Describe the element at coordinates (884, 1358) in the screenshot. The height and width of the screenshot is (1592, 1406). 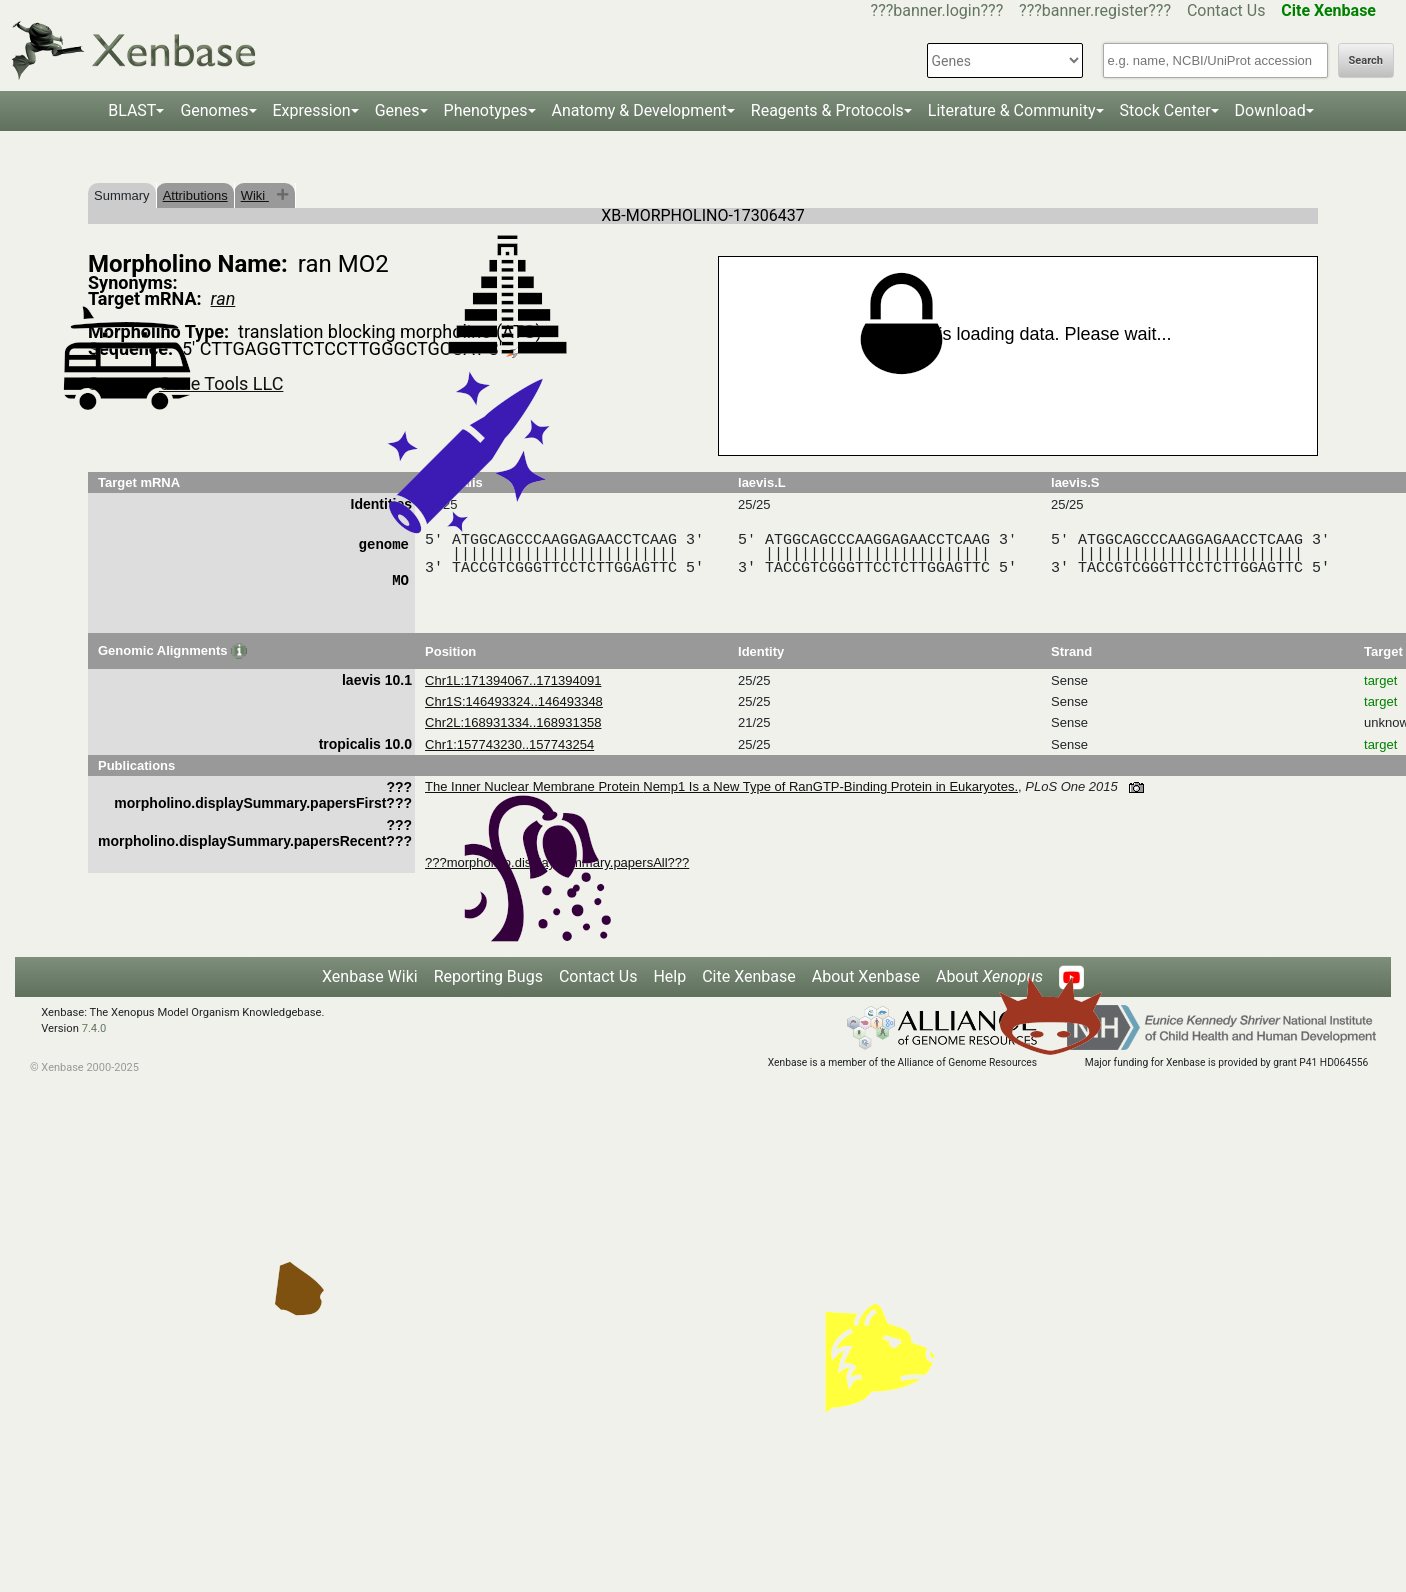
I see `access bear or wildlife-related content in a game` at that location.